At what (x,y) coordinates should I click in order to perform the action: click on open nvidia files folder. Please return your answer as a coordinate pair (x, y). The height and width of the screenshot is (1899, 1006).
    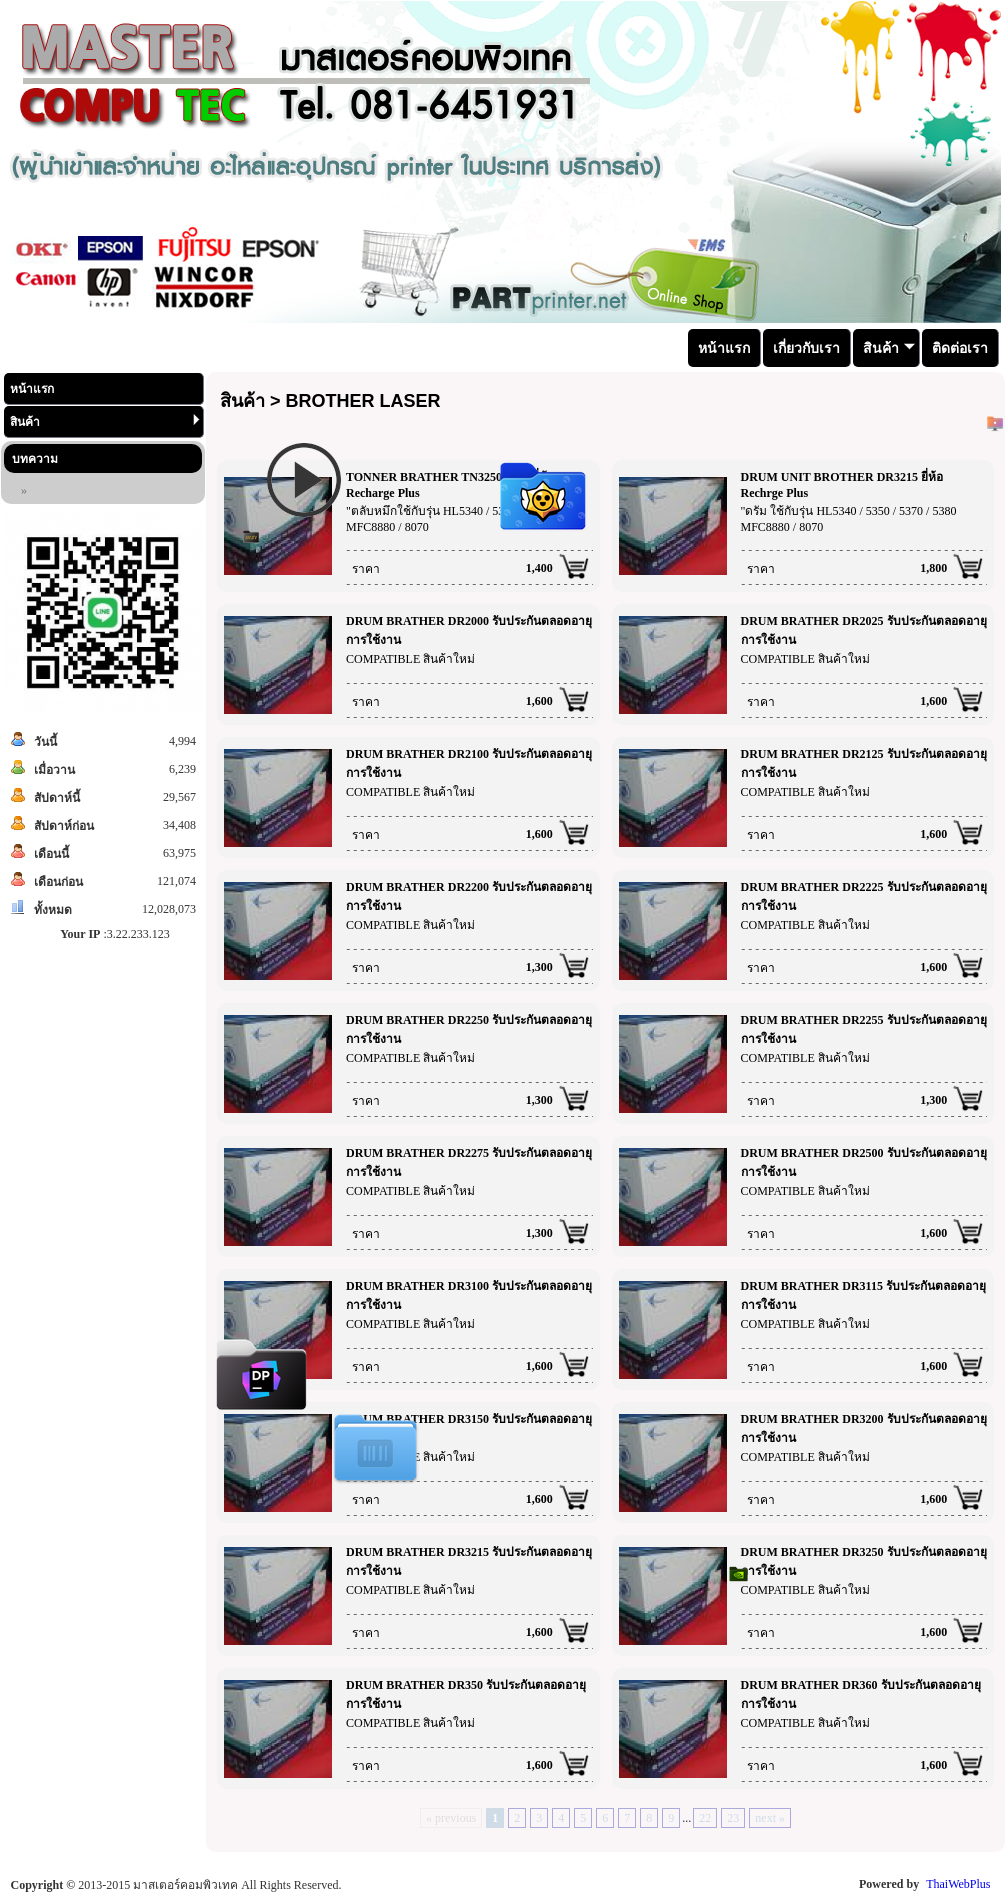
    Looking at the image, I should click on (738, 1574).